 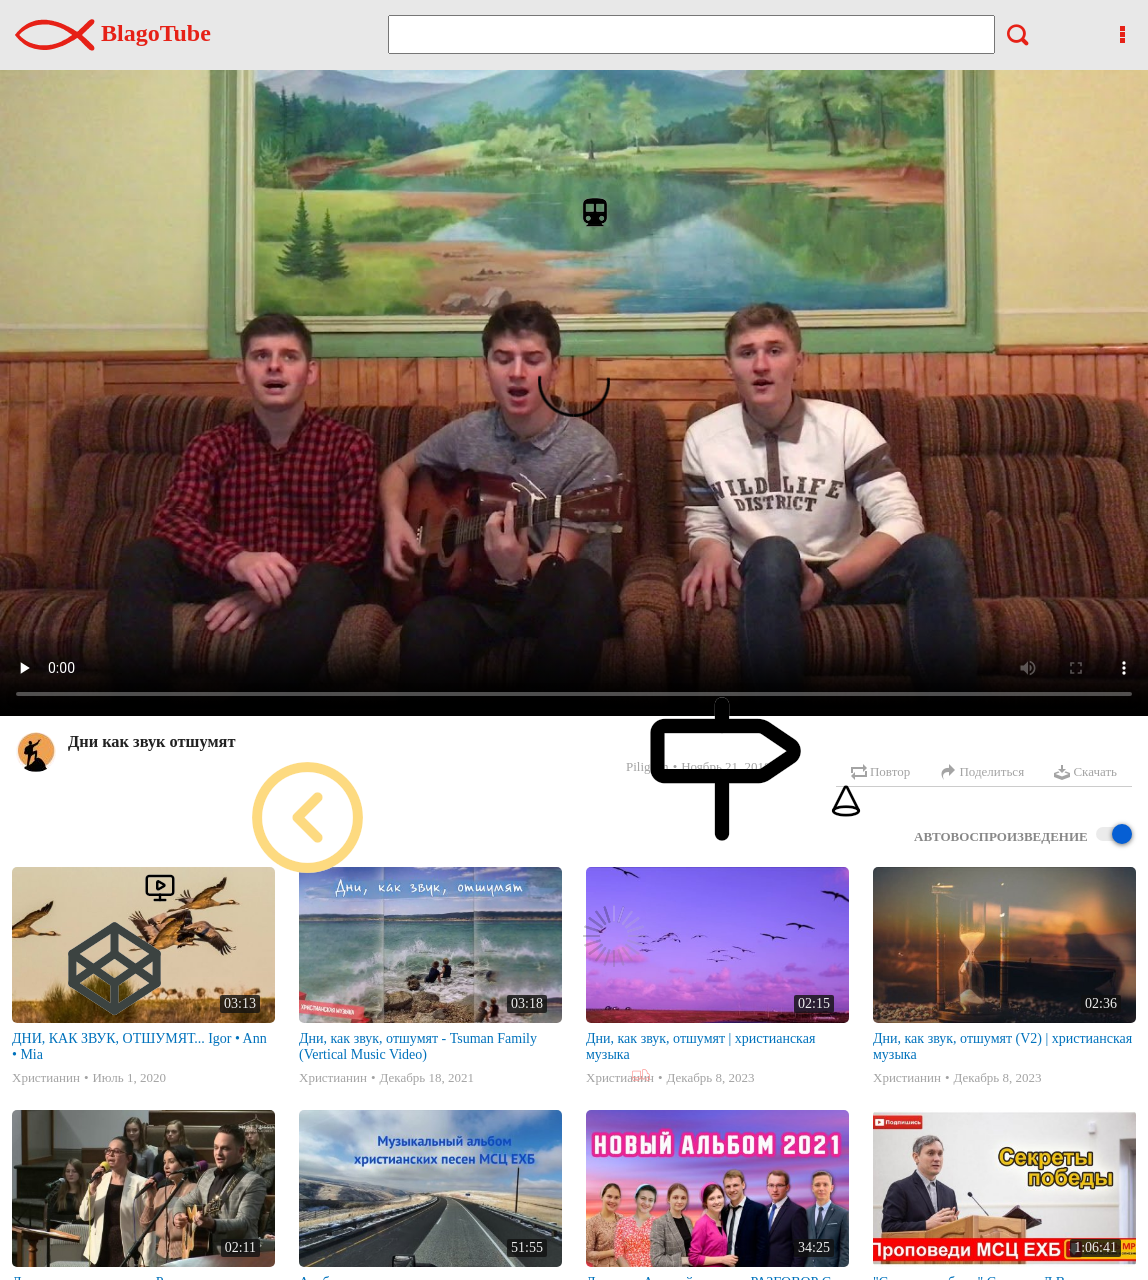 I want to click on play video on display, so click(x=160, y=888).